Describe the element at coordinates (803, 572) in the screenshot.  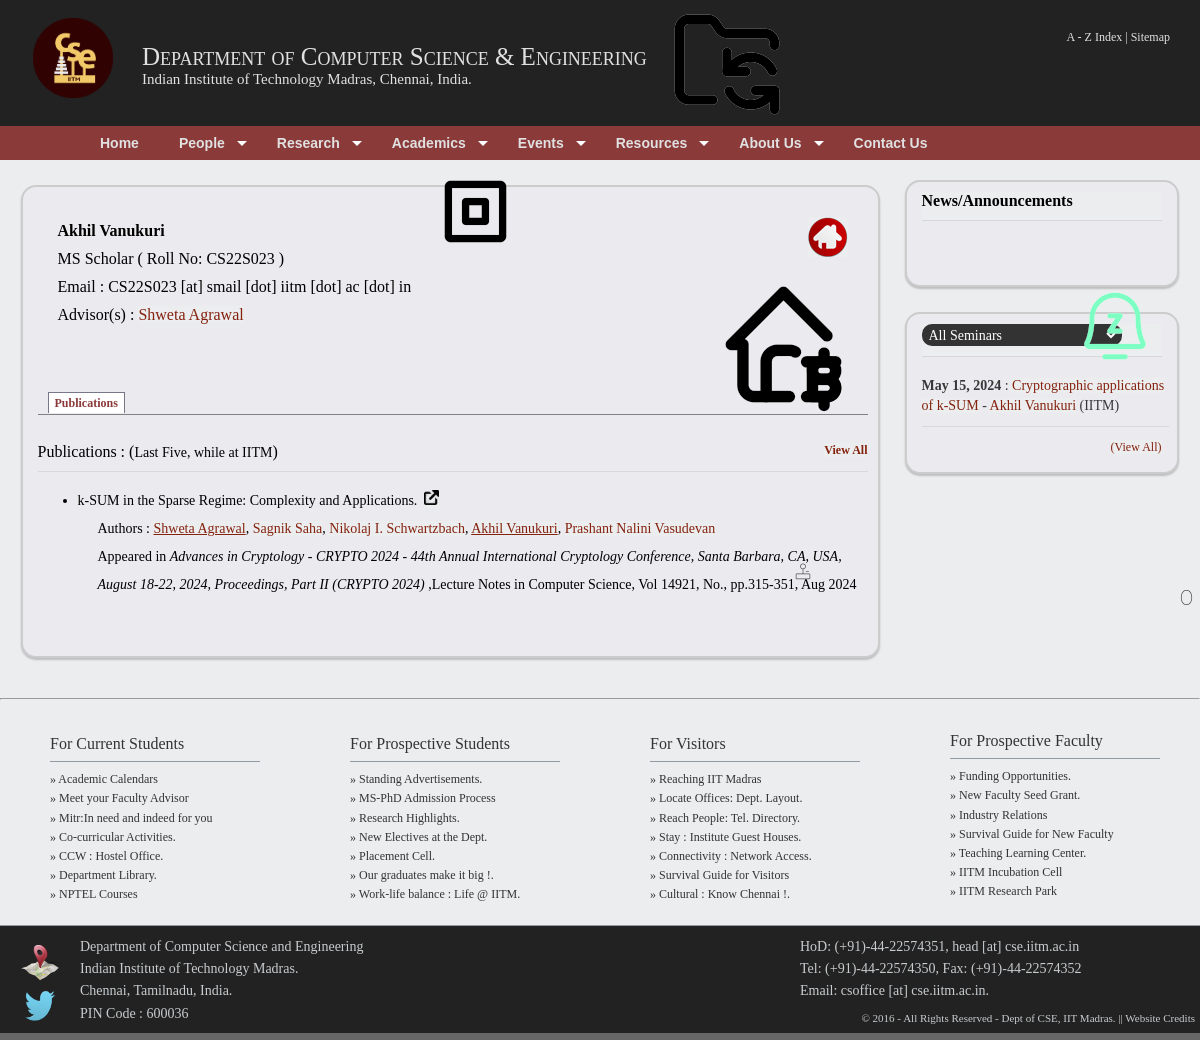
I see `access game controls or gaming features` at that location.